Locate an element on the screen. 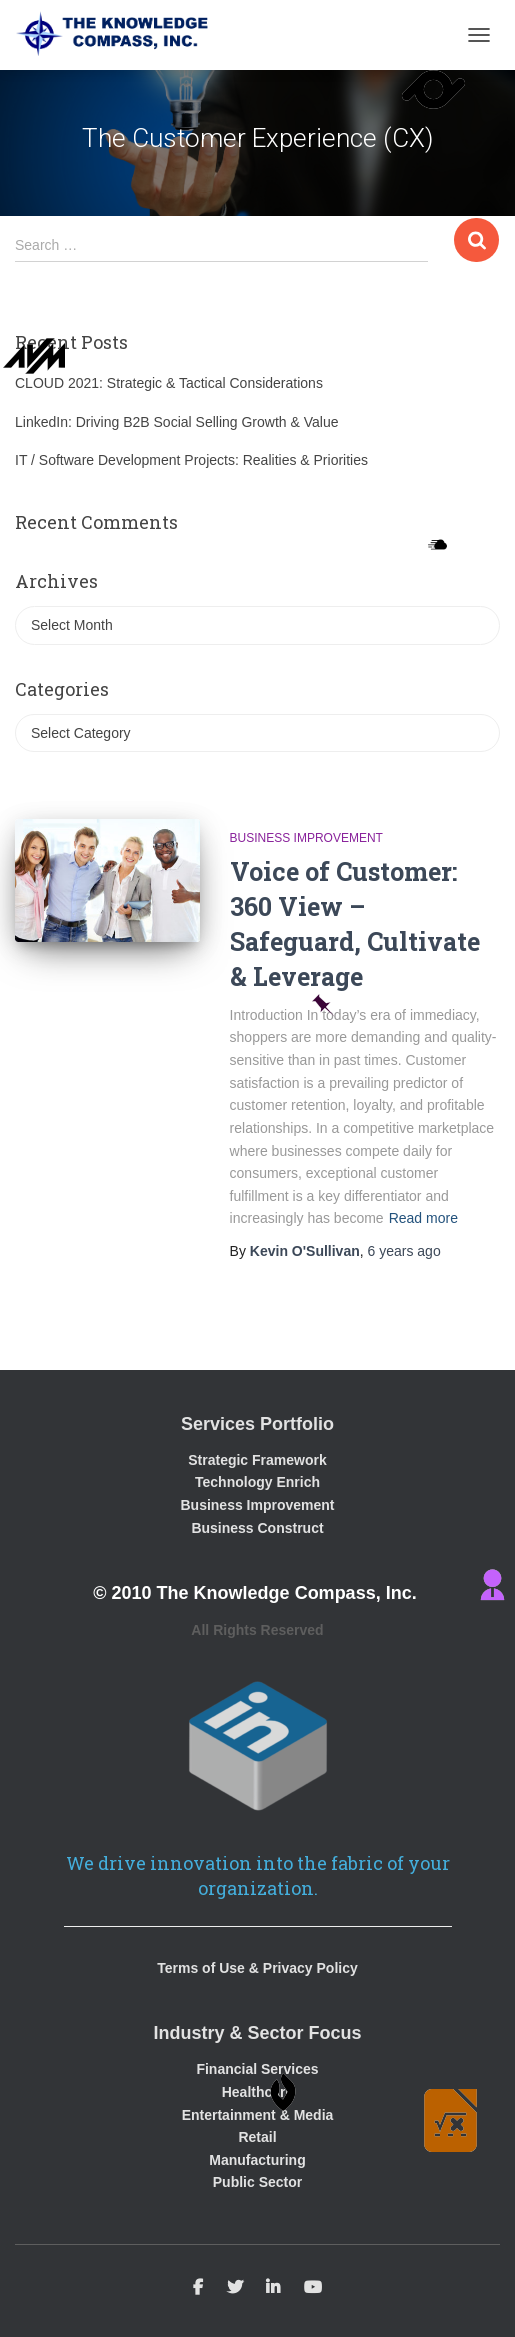  AVM company logo is located at coordinates (34, 356).